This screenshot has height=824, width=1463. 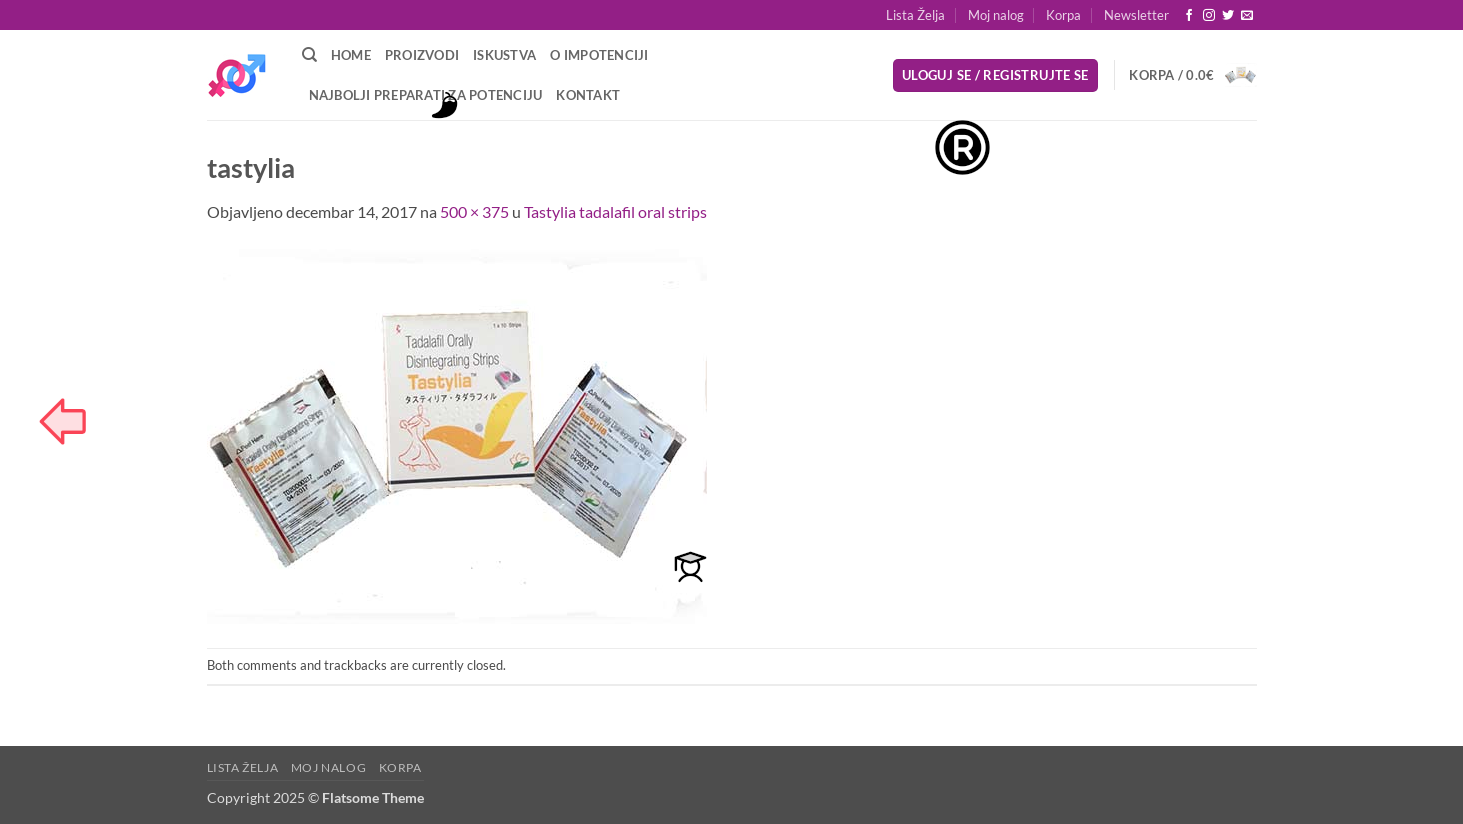 I want to click on view student profile or account, so click(x=690, y=567).